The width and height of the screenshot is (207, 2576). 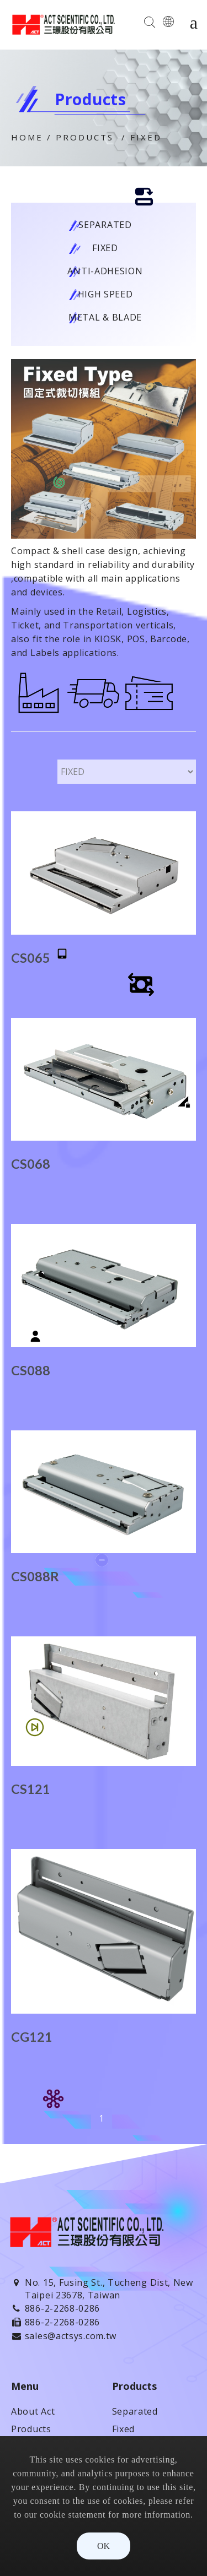 What do you see at coordinates (62, 953) in the screenshot?
I see `switch to tablet view or layout` at bounding box center [62, 953].